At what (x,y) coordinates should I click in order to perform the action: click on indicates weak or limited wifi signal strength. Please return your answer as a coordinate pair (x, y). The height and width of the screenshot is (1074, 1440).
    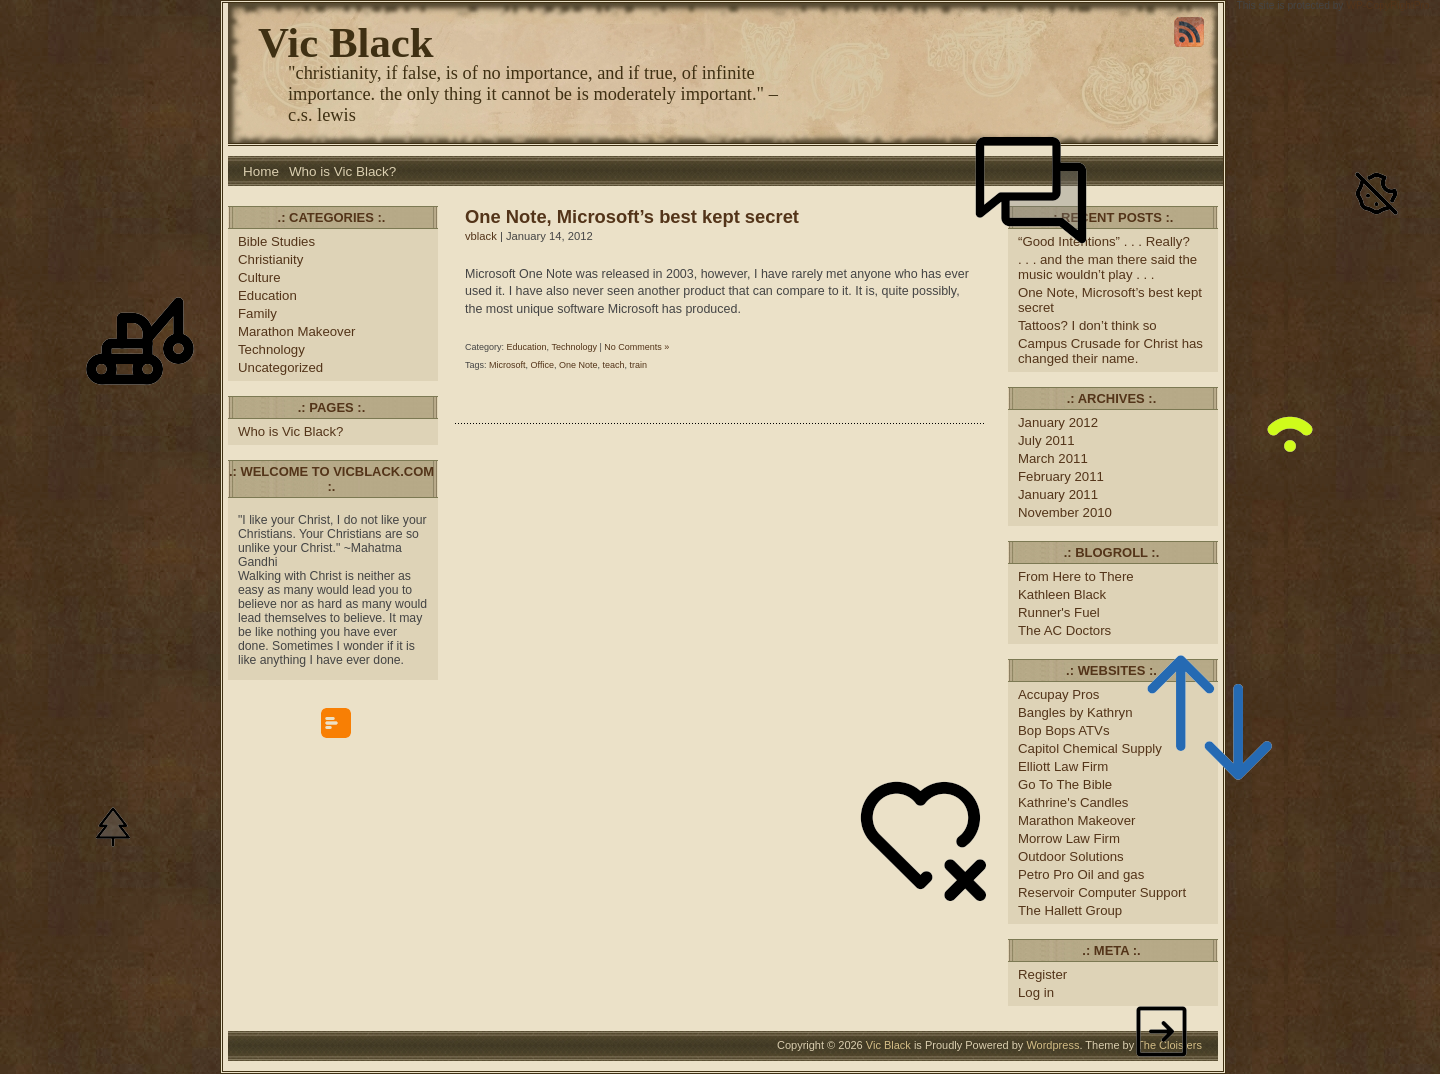
    Looking at the image, I should click on (1290, 411).